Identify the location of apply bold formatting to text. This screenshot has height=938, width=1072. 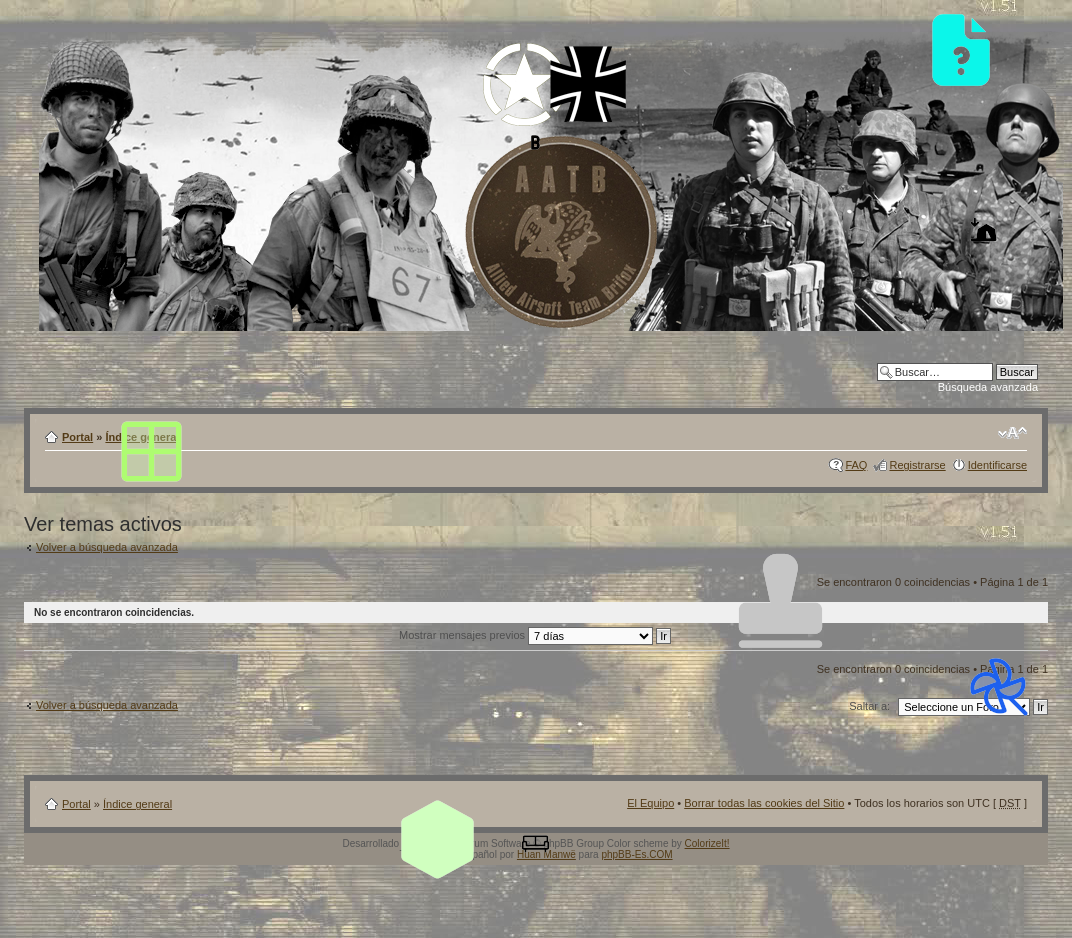
(535, 142).